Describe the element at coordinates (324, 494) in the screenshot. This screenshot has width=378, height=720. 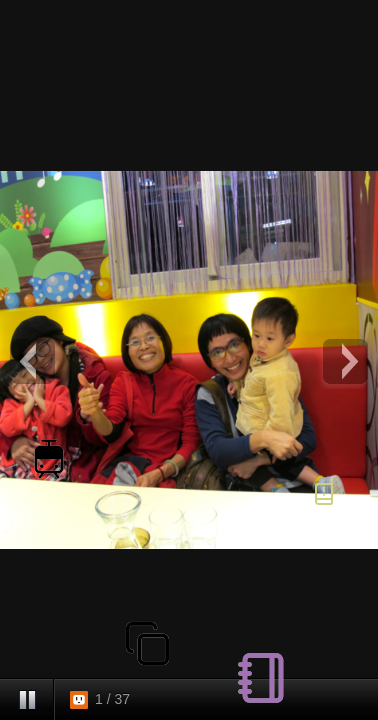
I see `indicates an alert or notification related to a book or reading item` at that location.